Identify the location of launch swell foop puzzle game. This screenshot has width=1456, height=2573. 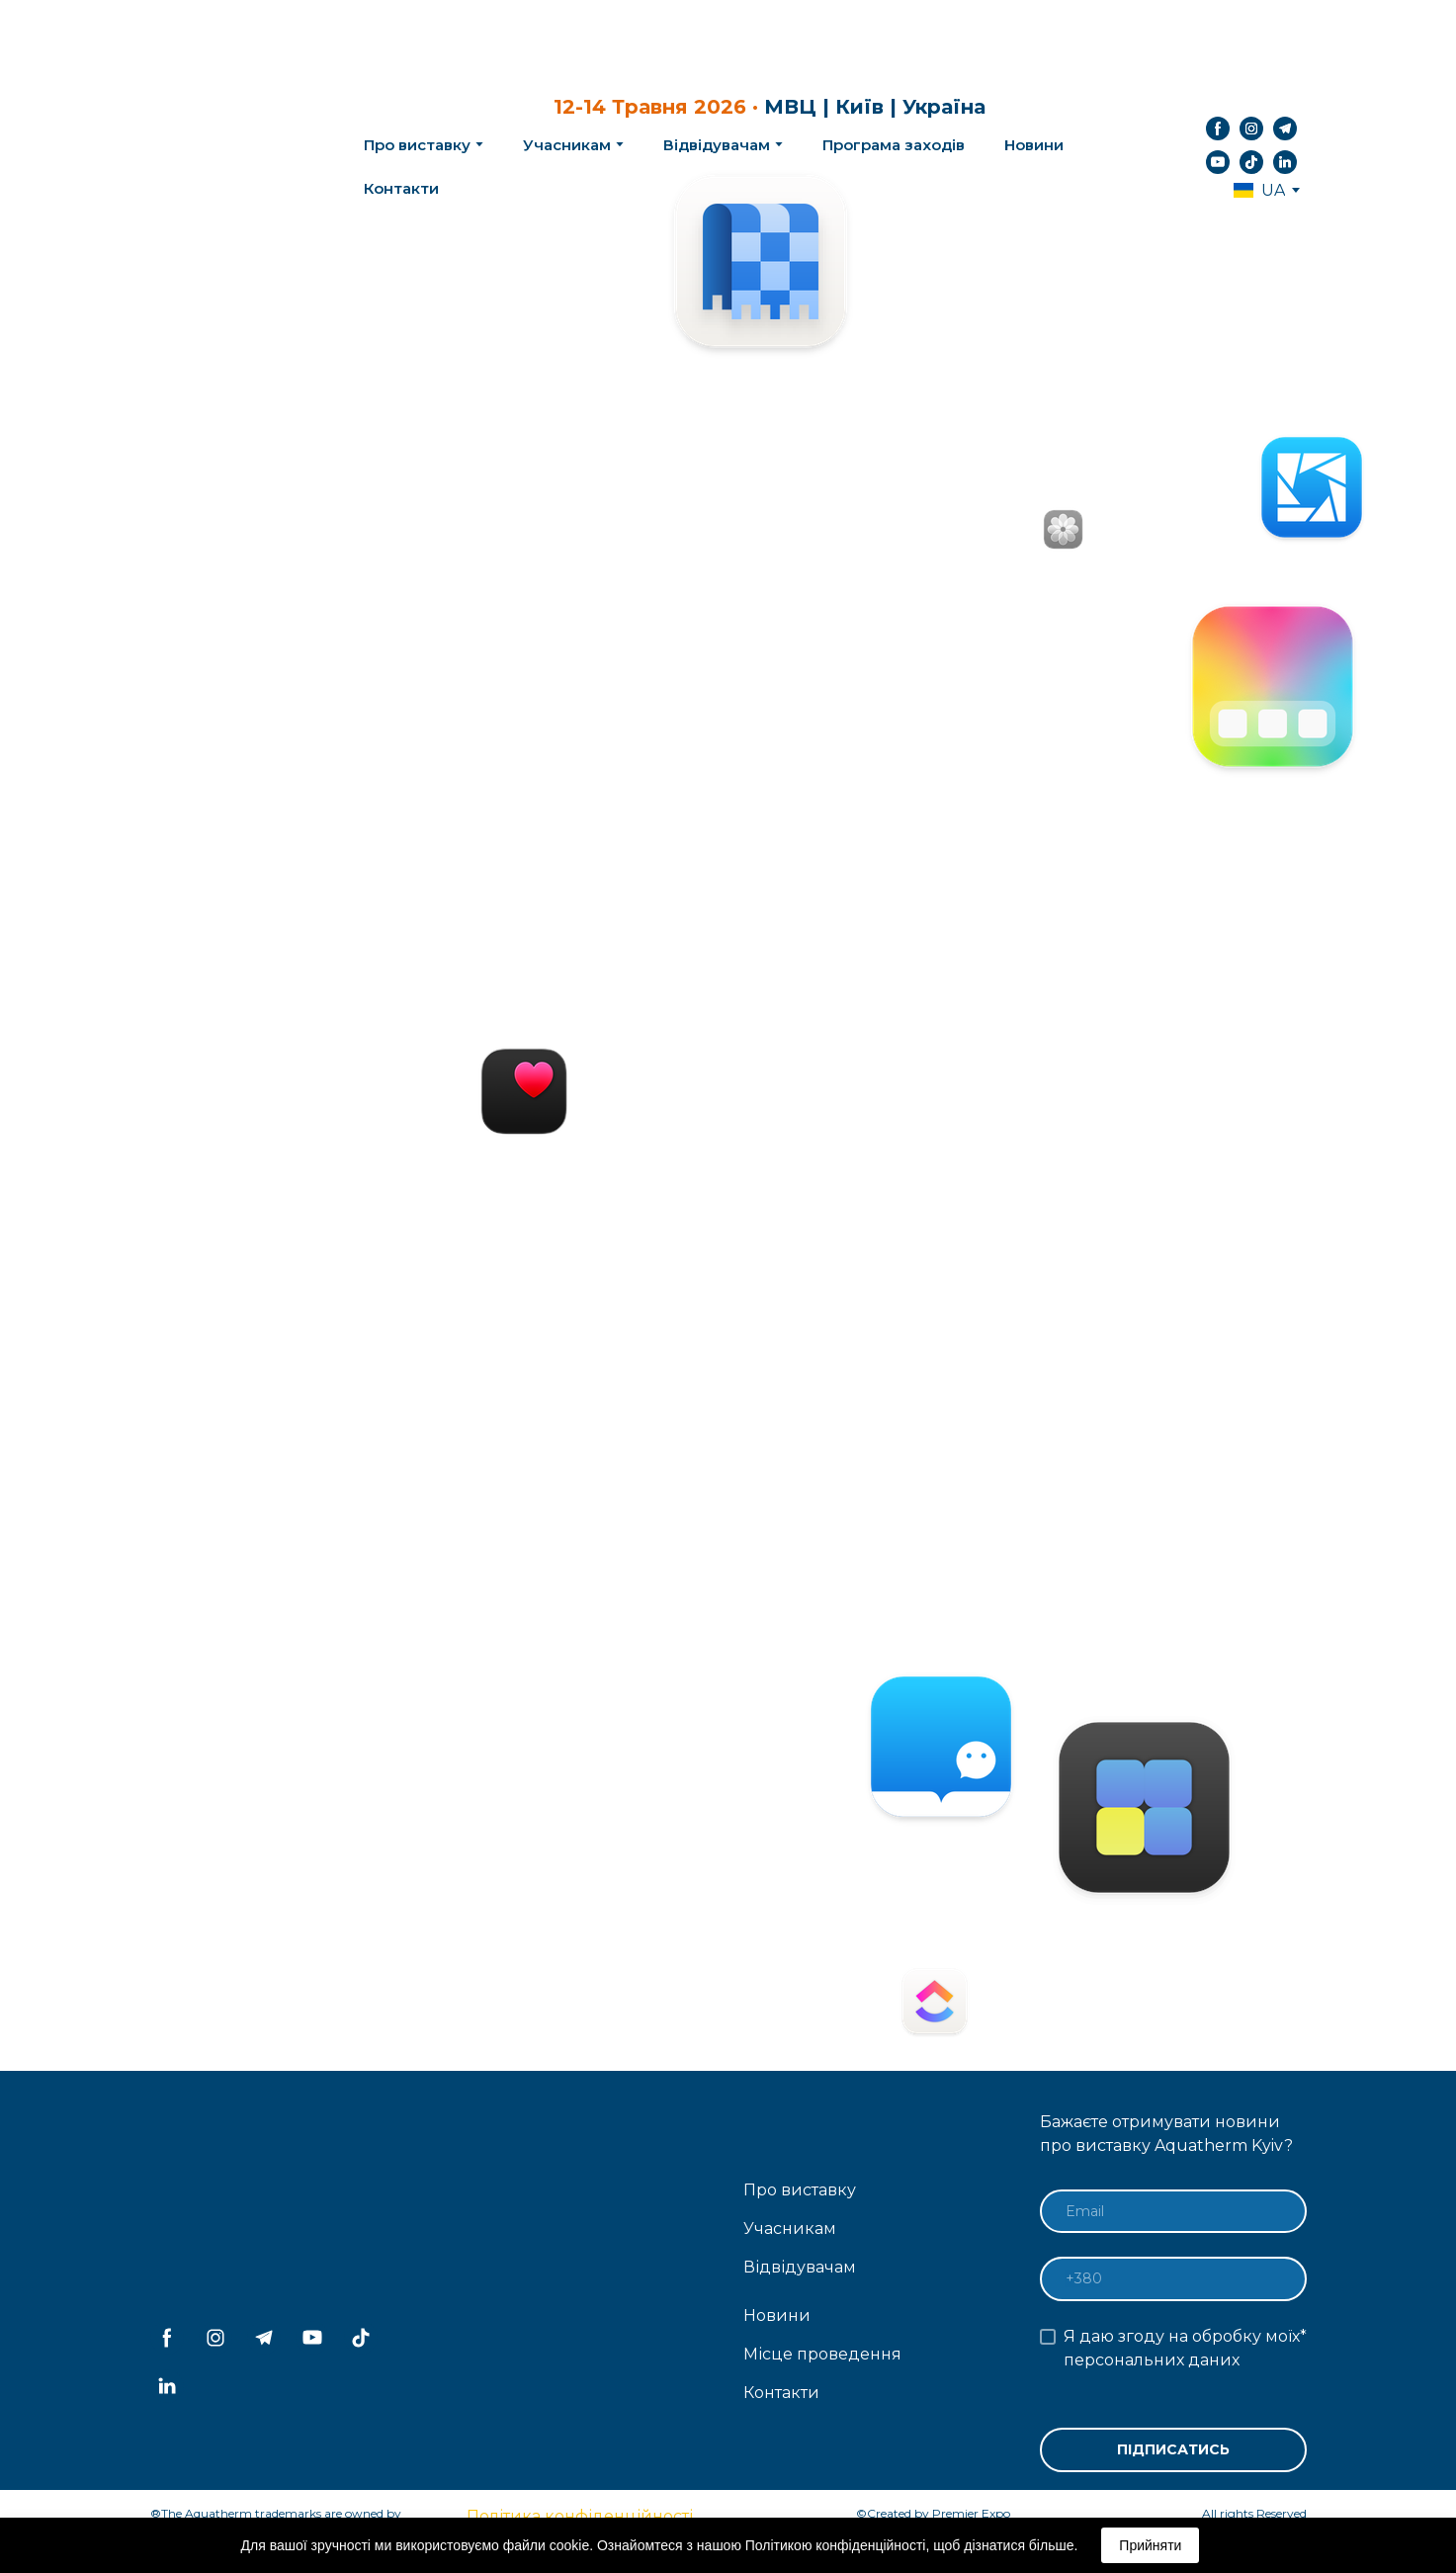
(1144, 1807).